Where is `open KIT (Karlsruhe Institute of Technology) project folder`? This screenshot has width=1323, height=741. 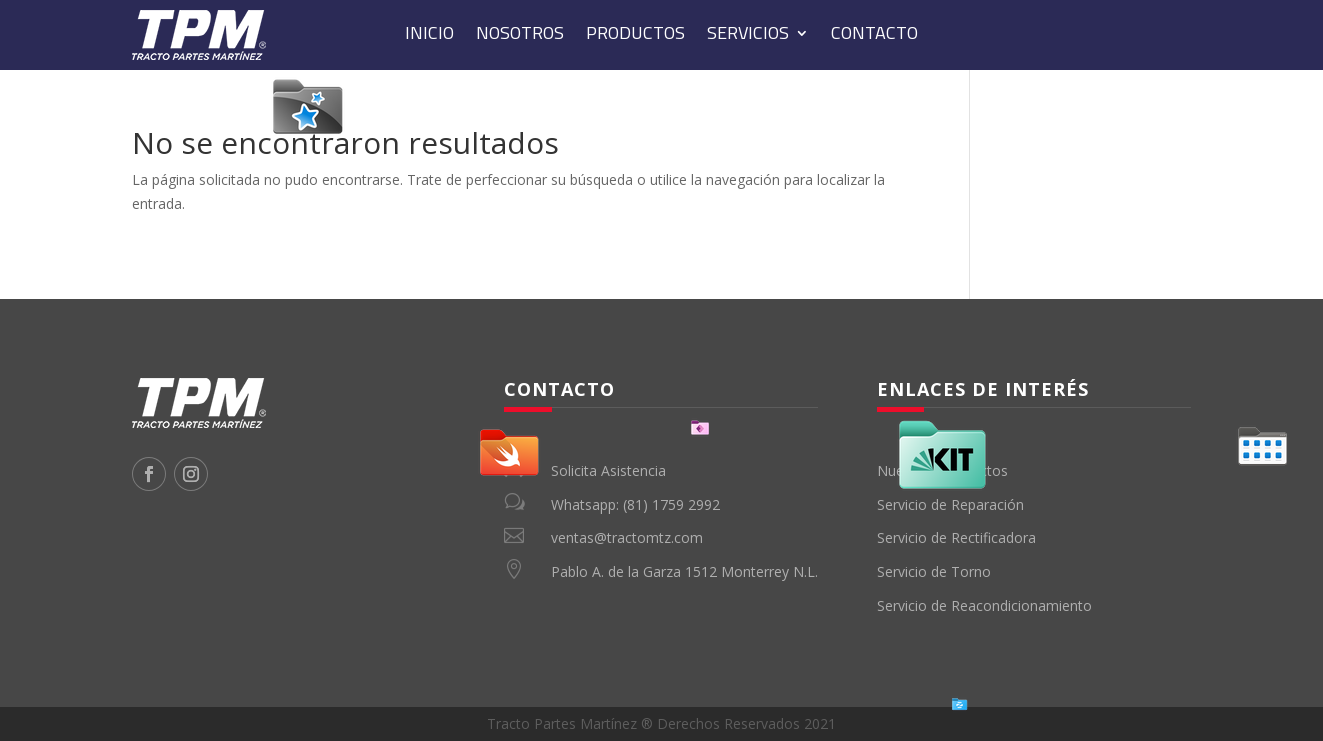
open KIT (Karlsruhe Institute of Technology) project folder is located at coordinates (942, 457).